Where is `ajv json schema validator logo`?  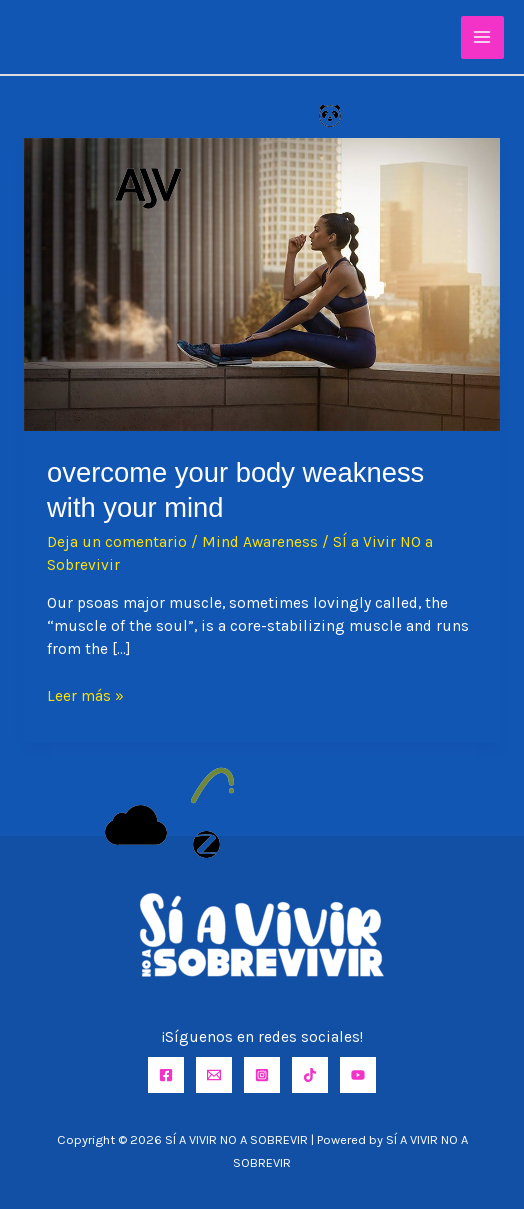
ajv json schema validator logo is located at coordinates (148, 188).